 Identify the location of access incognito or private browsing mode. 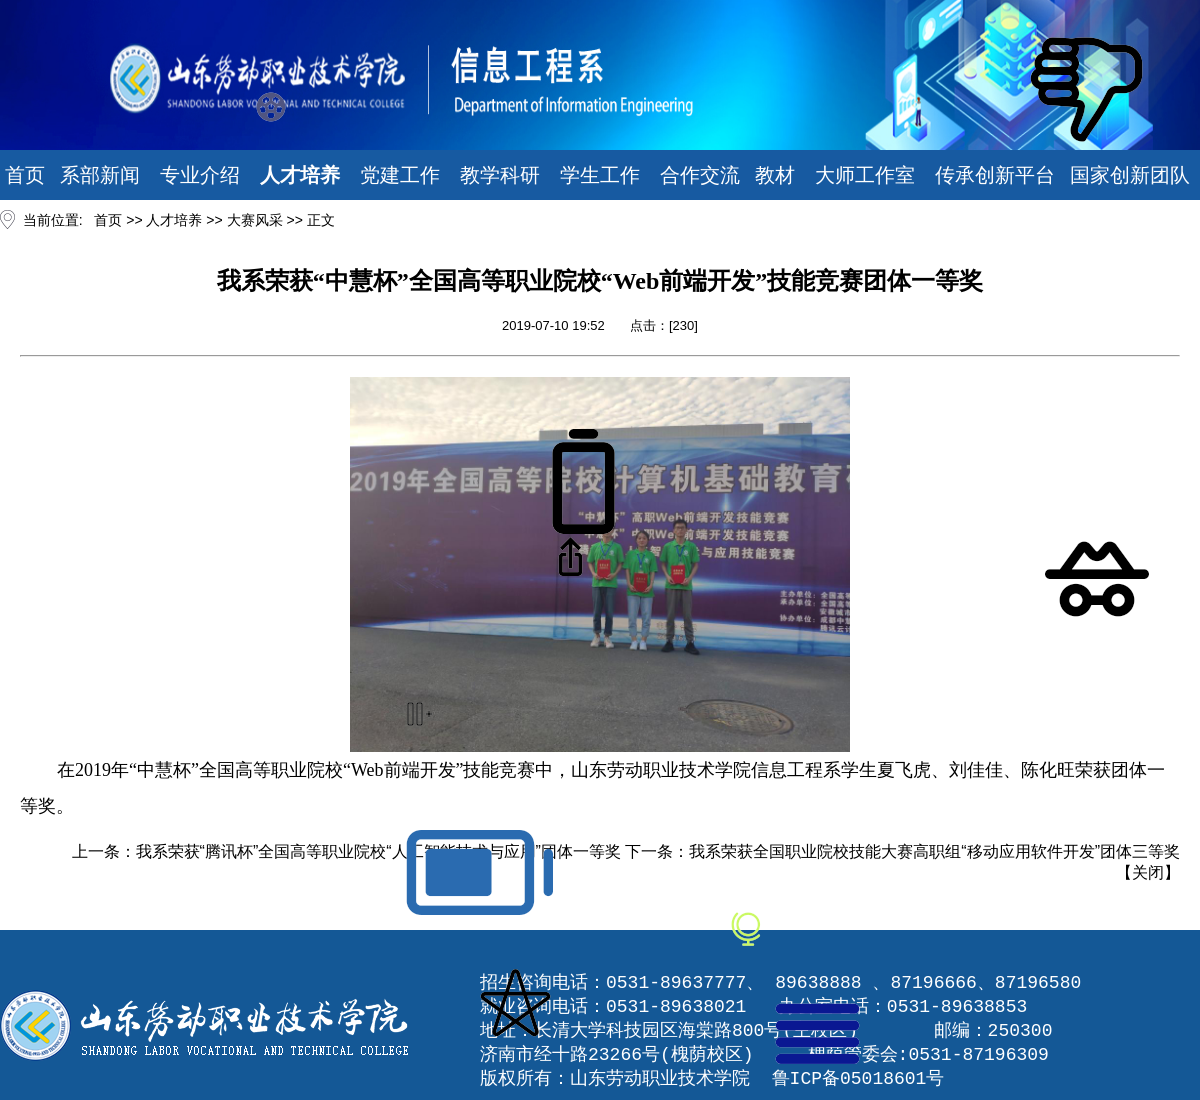
(1097, 579).